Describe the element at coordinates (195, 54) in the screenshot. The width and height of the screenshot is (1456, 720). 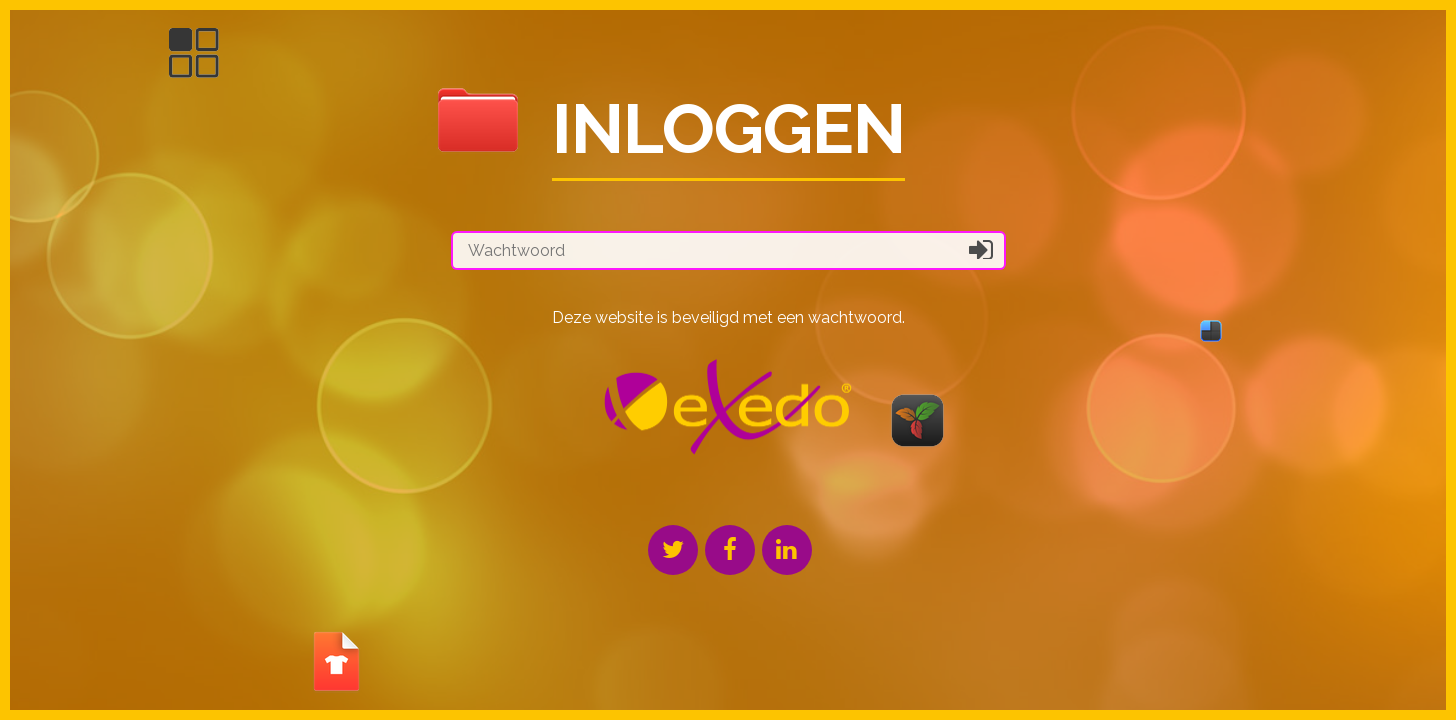
I see `access application preferences or settings` at that location.